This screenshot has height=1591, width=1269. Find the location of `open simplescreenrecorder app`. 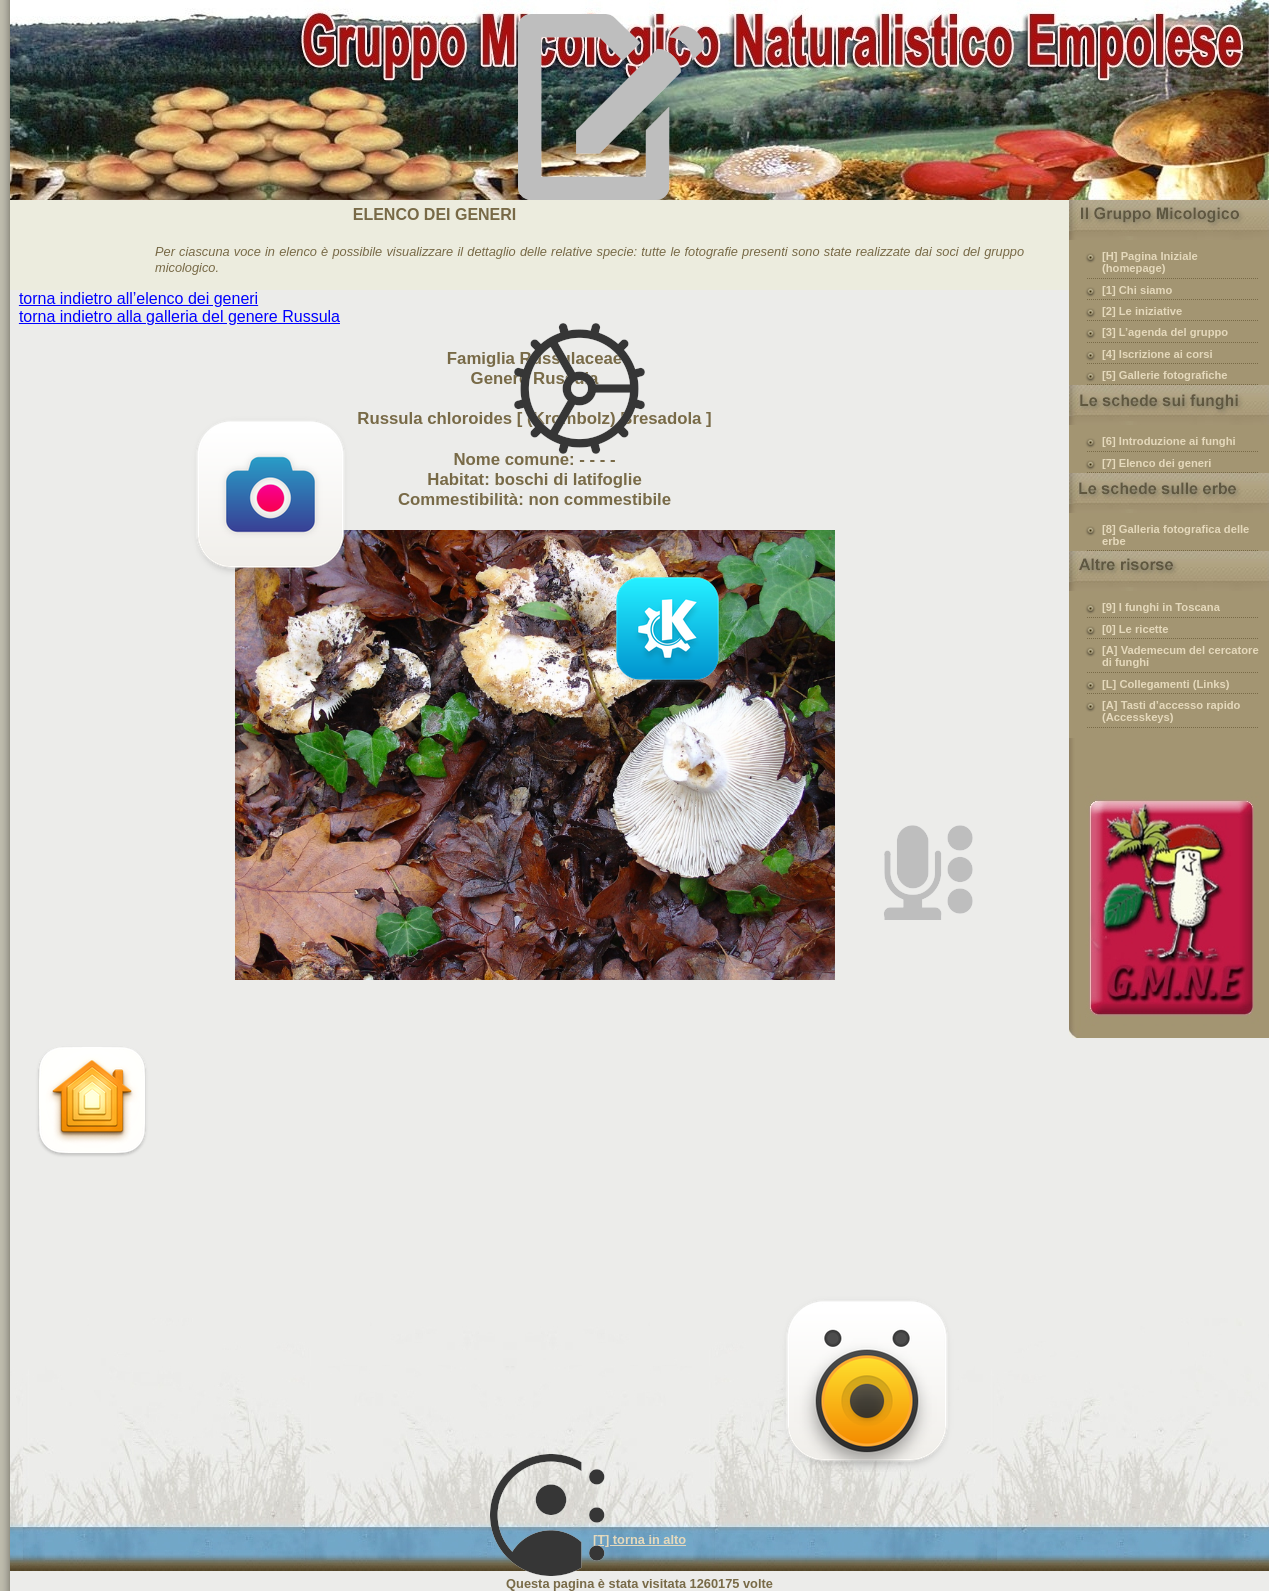

open simplescreenrecorder app is located at coordinates (270, 494).